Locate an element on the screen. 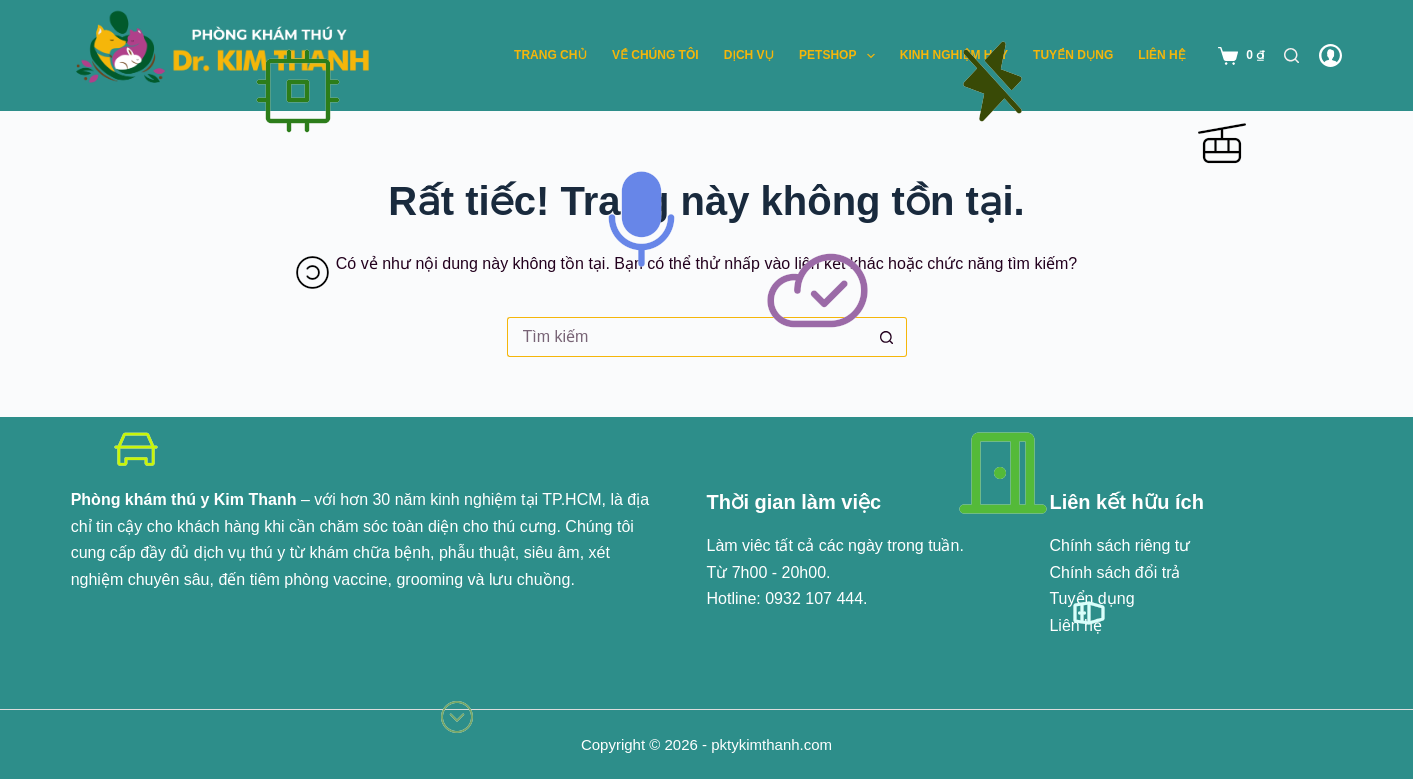 This screenshot has height=779, width=1413. view shipping or freight details is located at coordinates (1089, 613).